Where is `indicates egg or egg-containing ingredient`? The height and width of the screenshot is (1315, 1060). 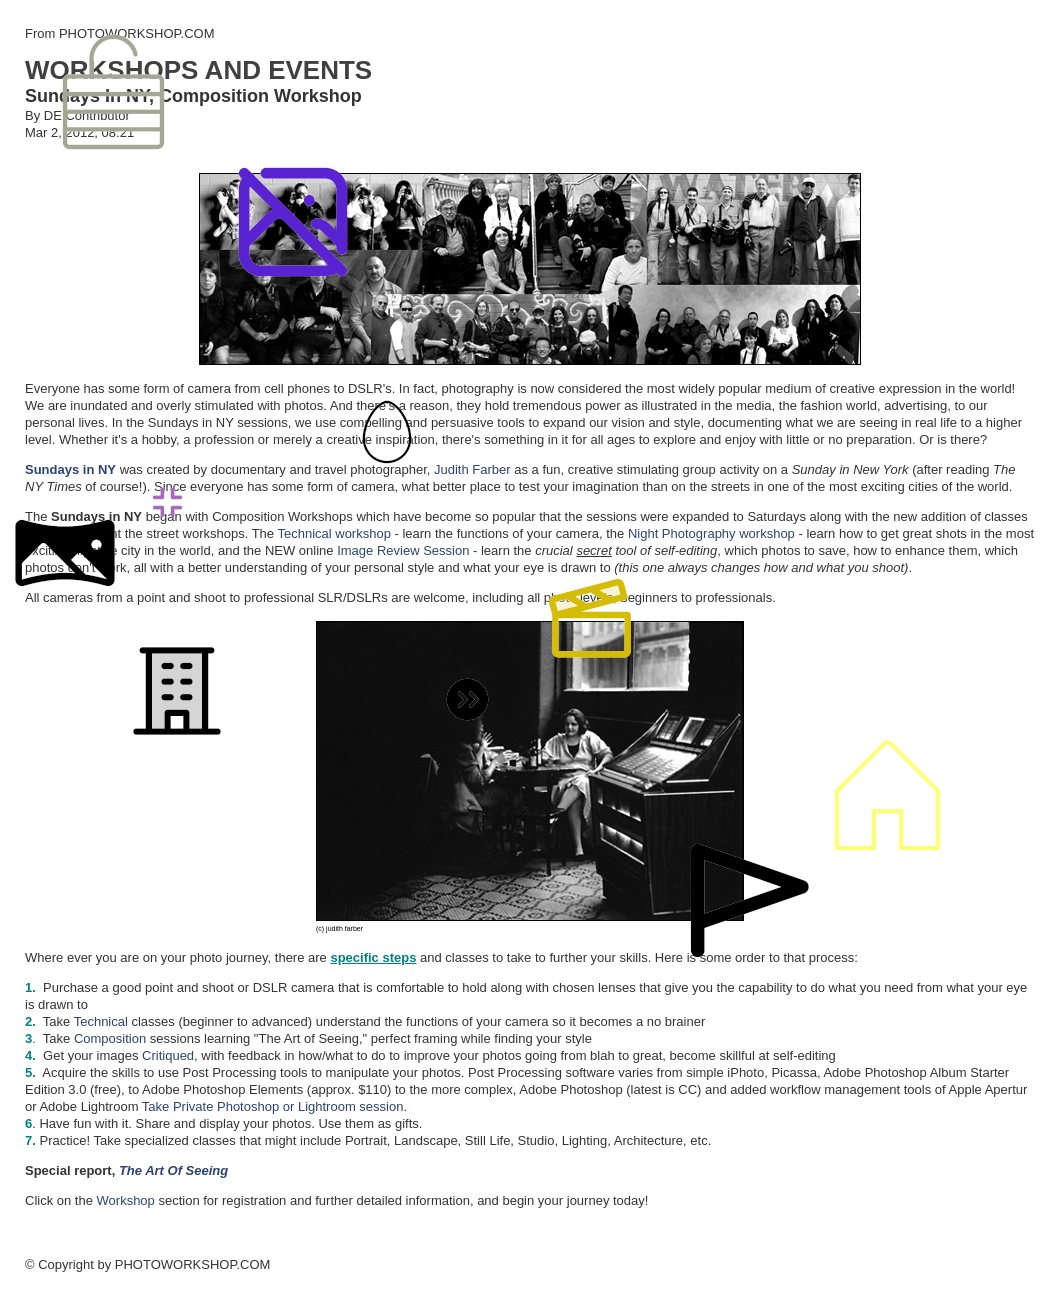
indicates egg or egg-containing ingredient is located at coordinates (387, 432).